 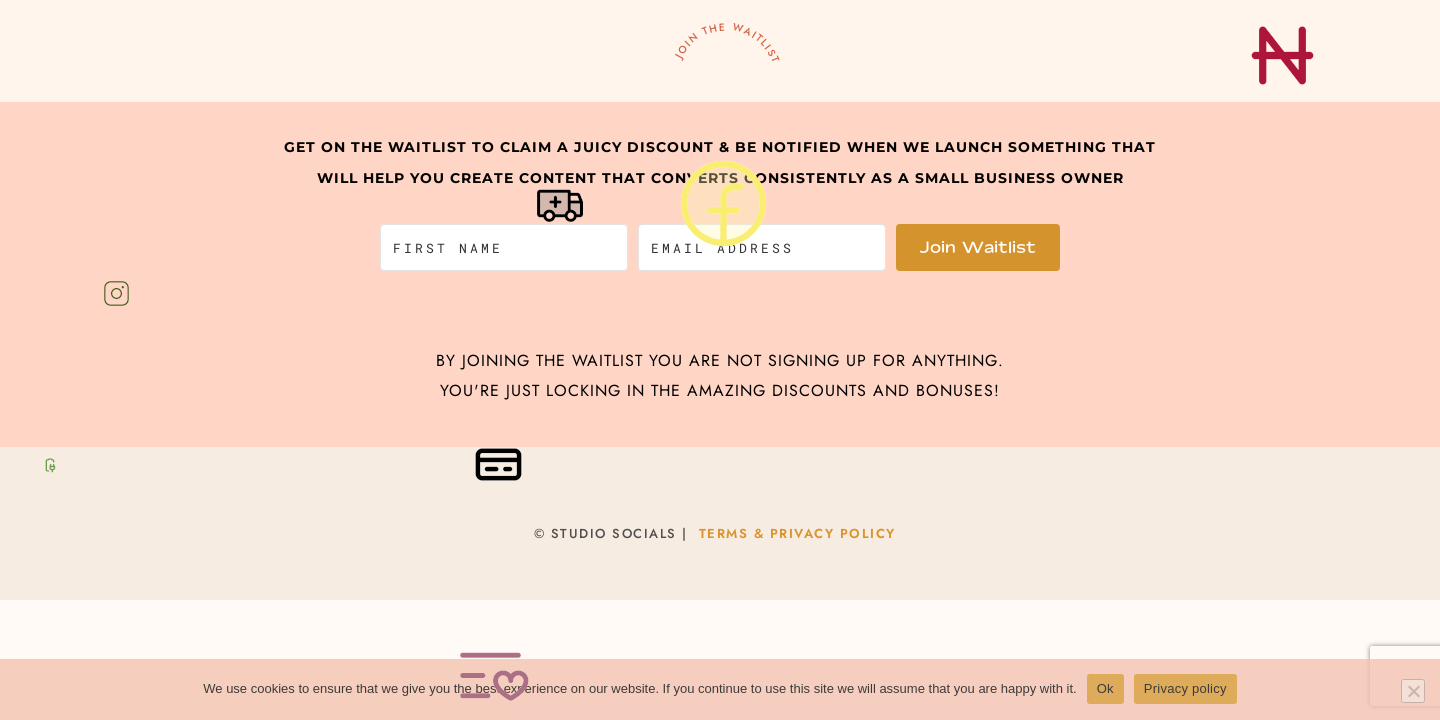 What do you see at coordinates (723, 203) in the screenshot?
I see `link to facebook profile or page` at bounding box center [723, 203].